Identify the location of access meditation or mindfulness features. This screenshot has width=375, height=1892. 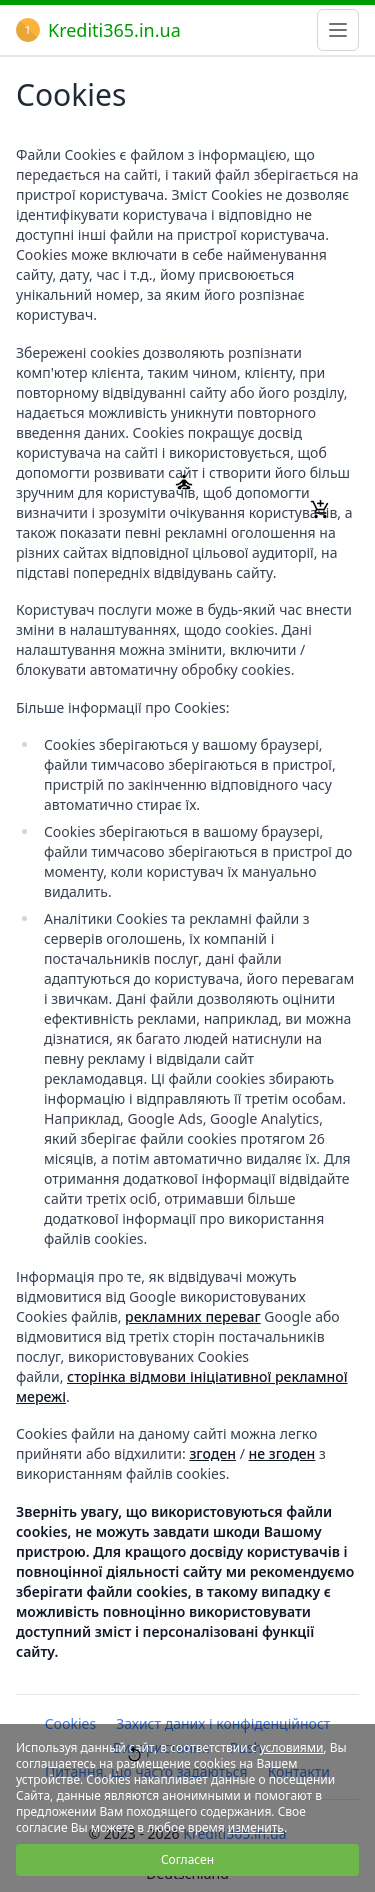
(184, 482).